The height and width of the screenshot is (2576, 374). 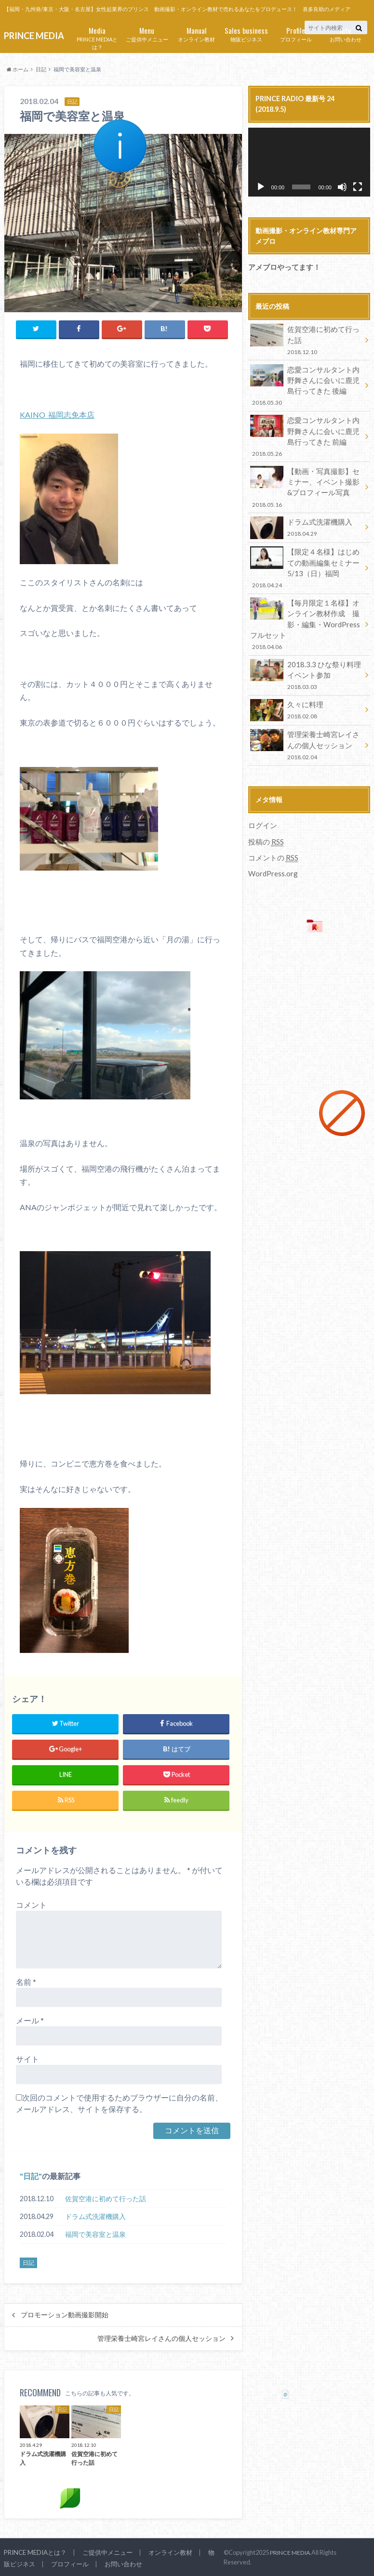 What do you see at coordinates (70, 2498) in the screenshot?
I see `open the sustainability app` at bounding box center [70, 2498].